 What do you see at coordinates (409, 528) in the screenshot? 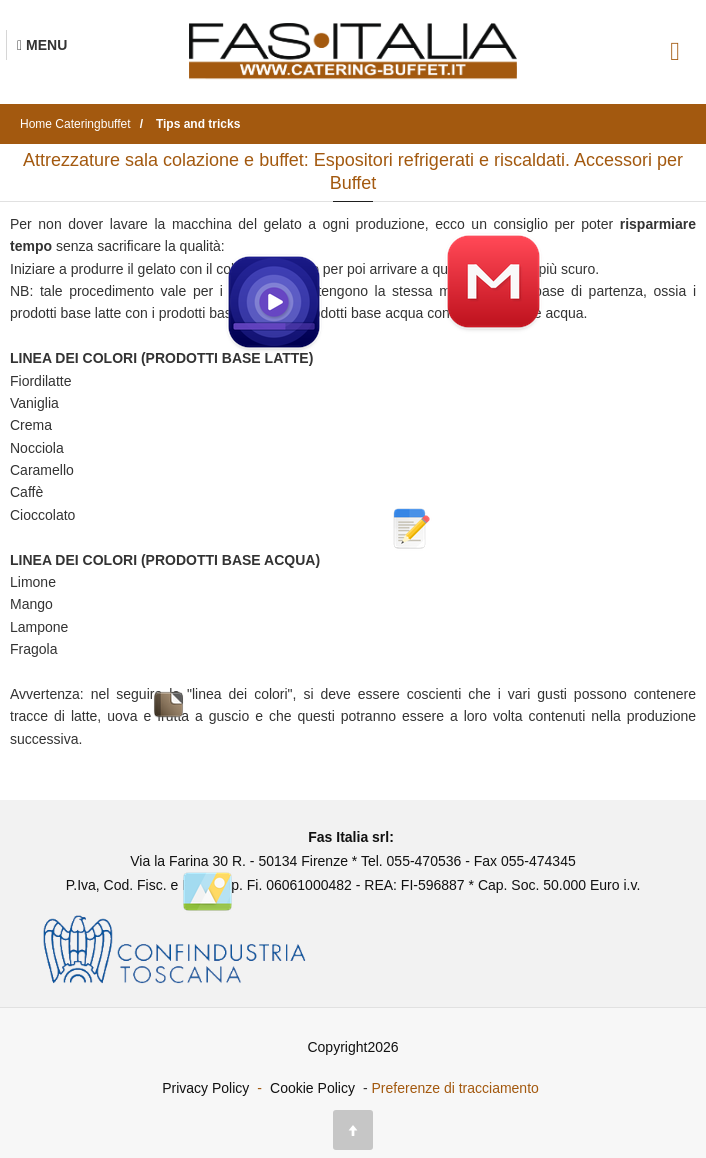
I see `open the text editor application` at bounding box center [409, 528].